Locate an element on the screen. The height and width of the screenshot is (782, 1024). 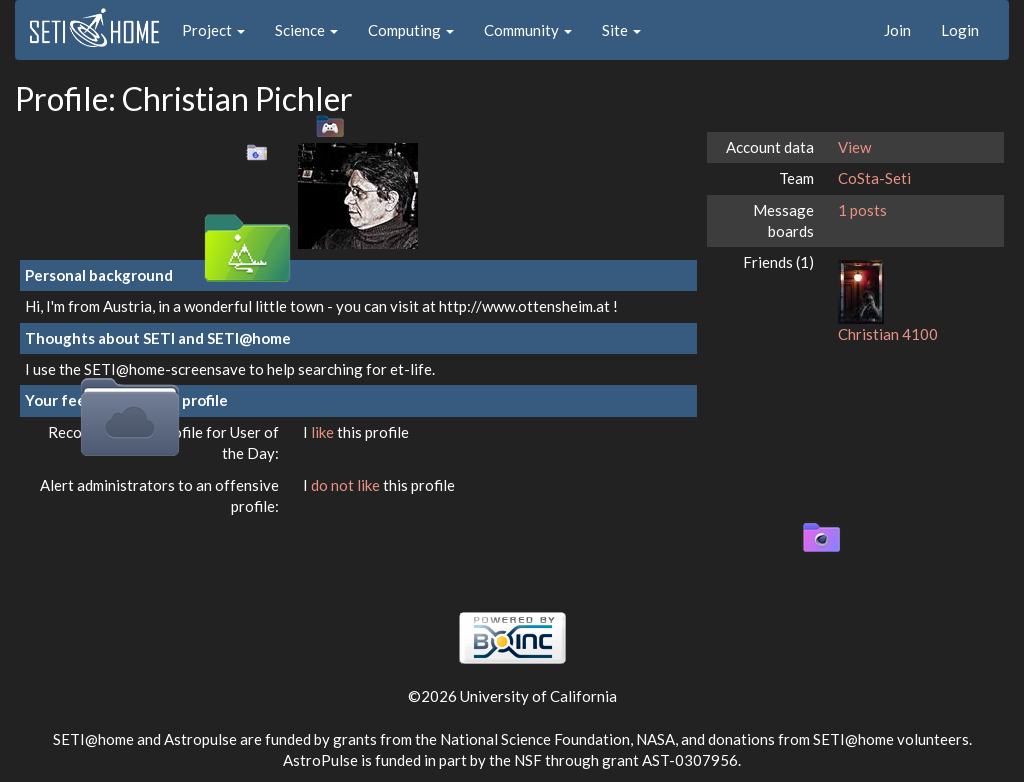
open microsoft contacts folder is located at coordinates (257, 153).